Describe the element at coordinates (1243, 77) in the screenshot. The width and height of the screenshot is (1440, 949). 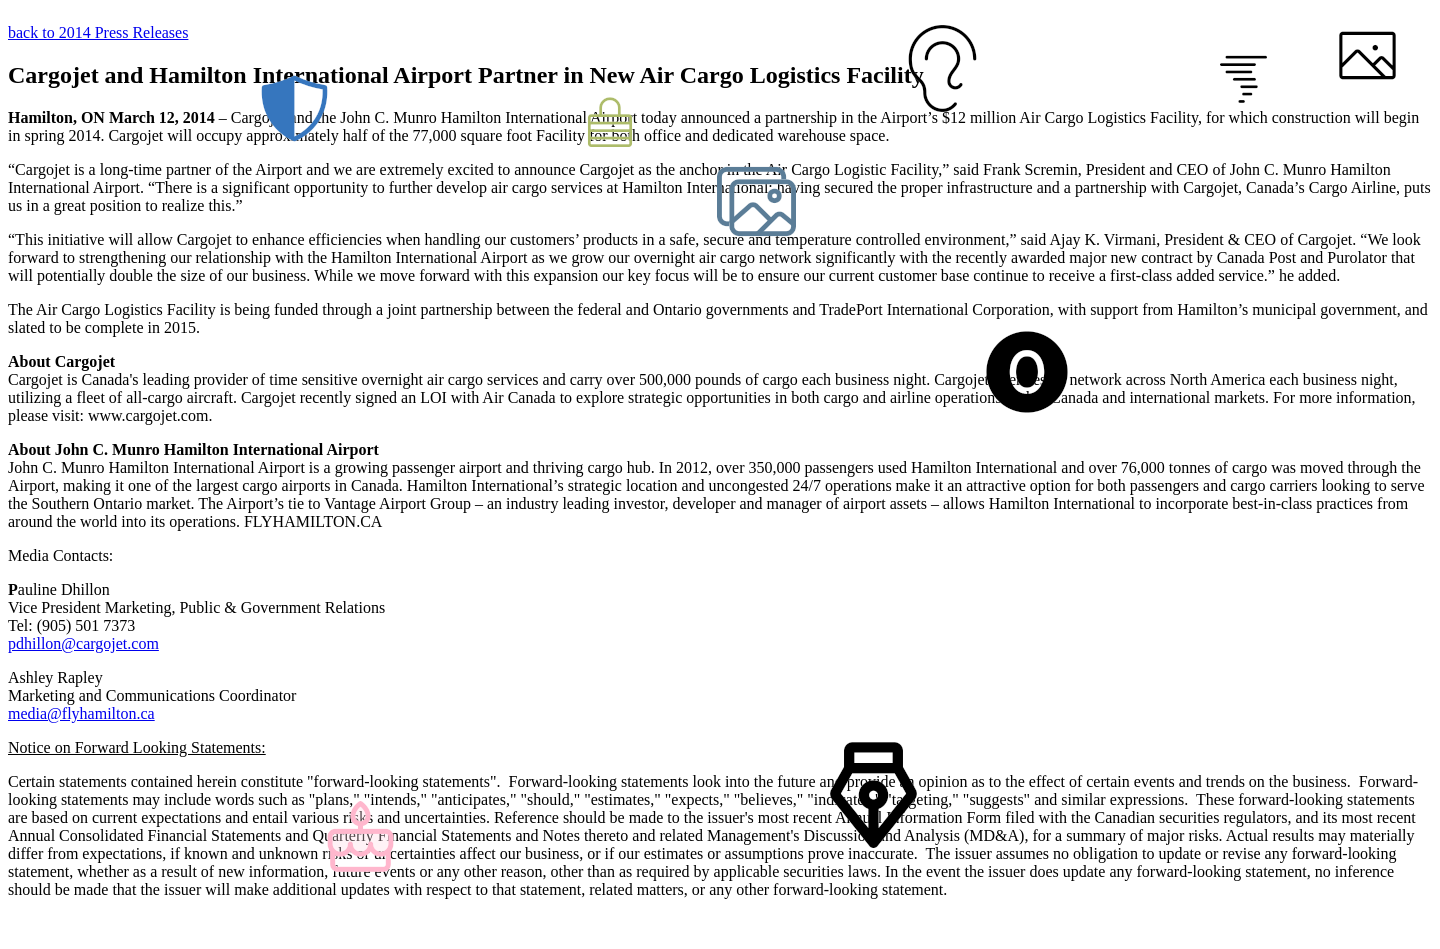
I see `indicates severe weather alert or tornado warning` at that location.